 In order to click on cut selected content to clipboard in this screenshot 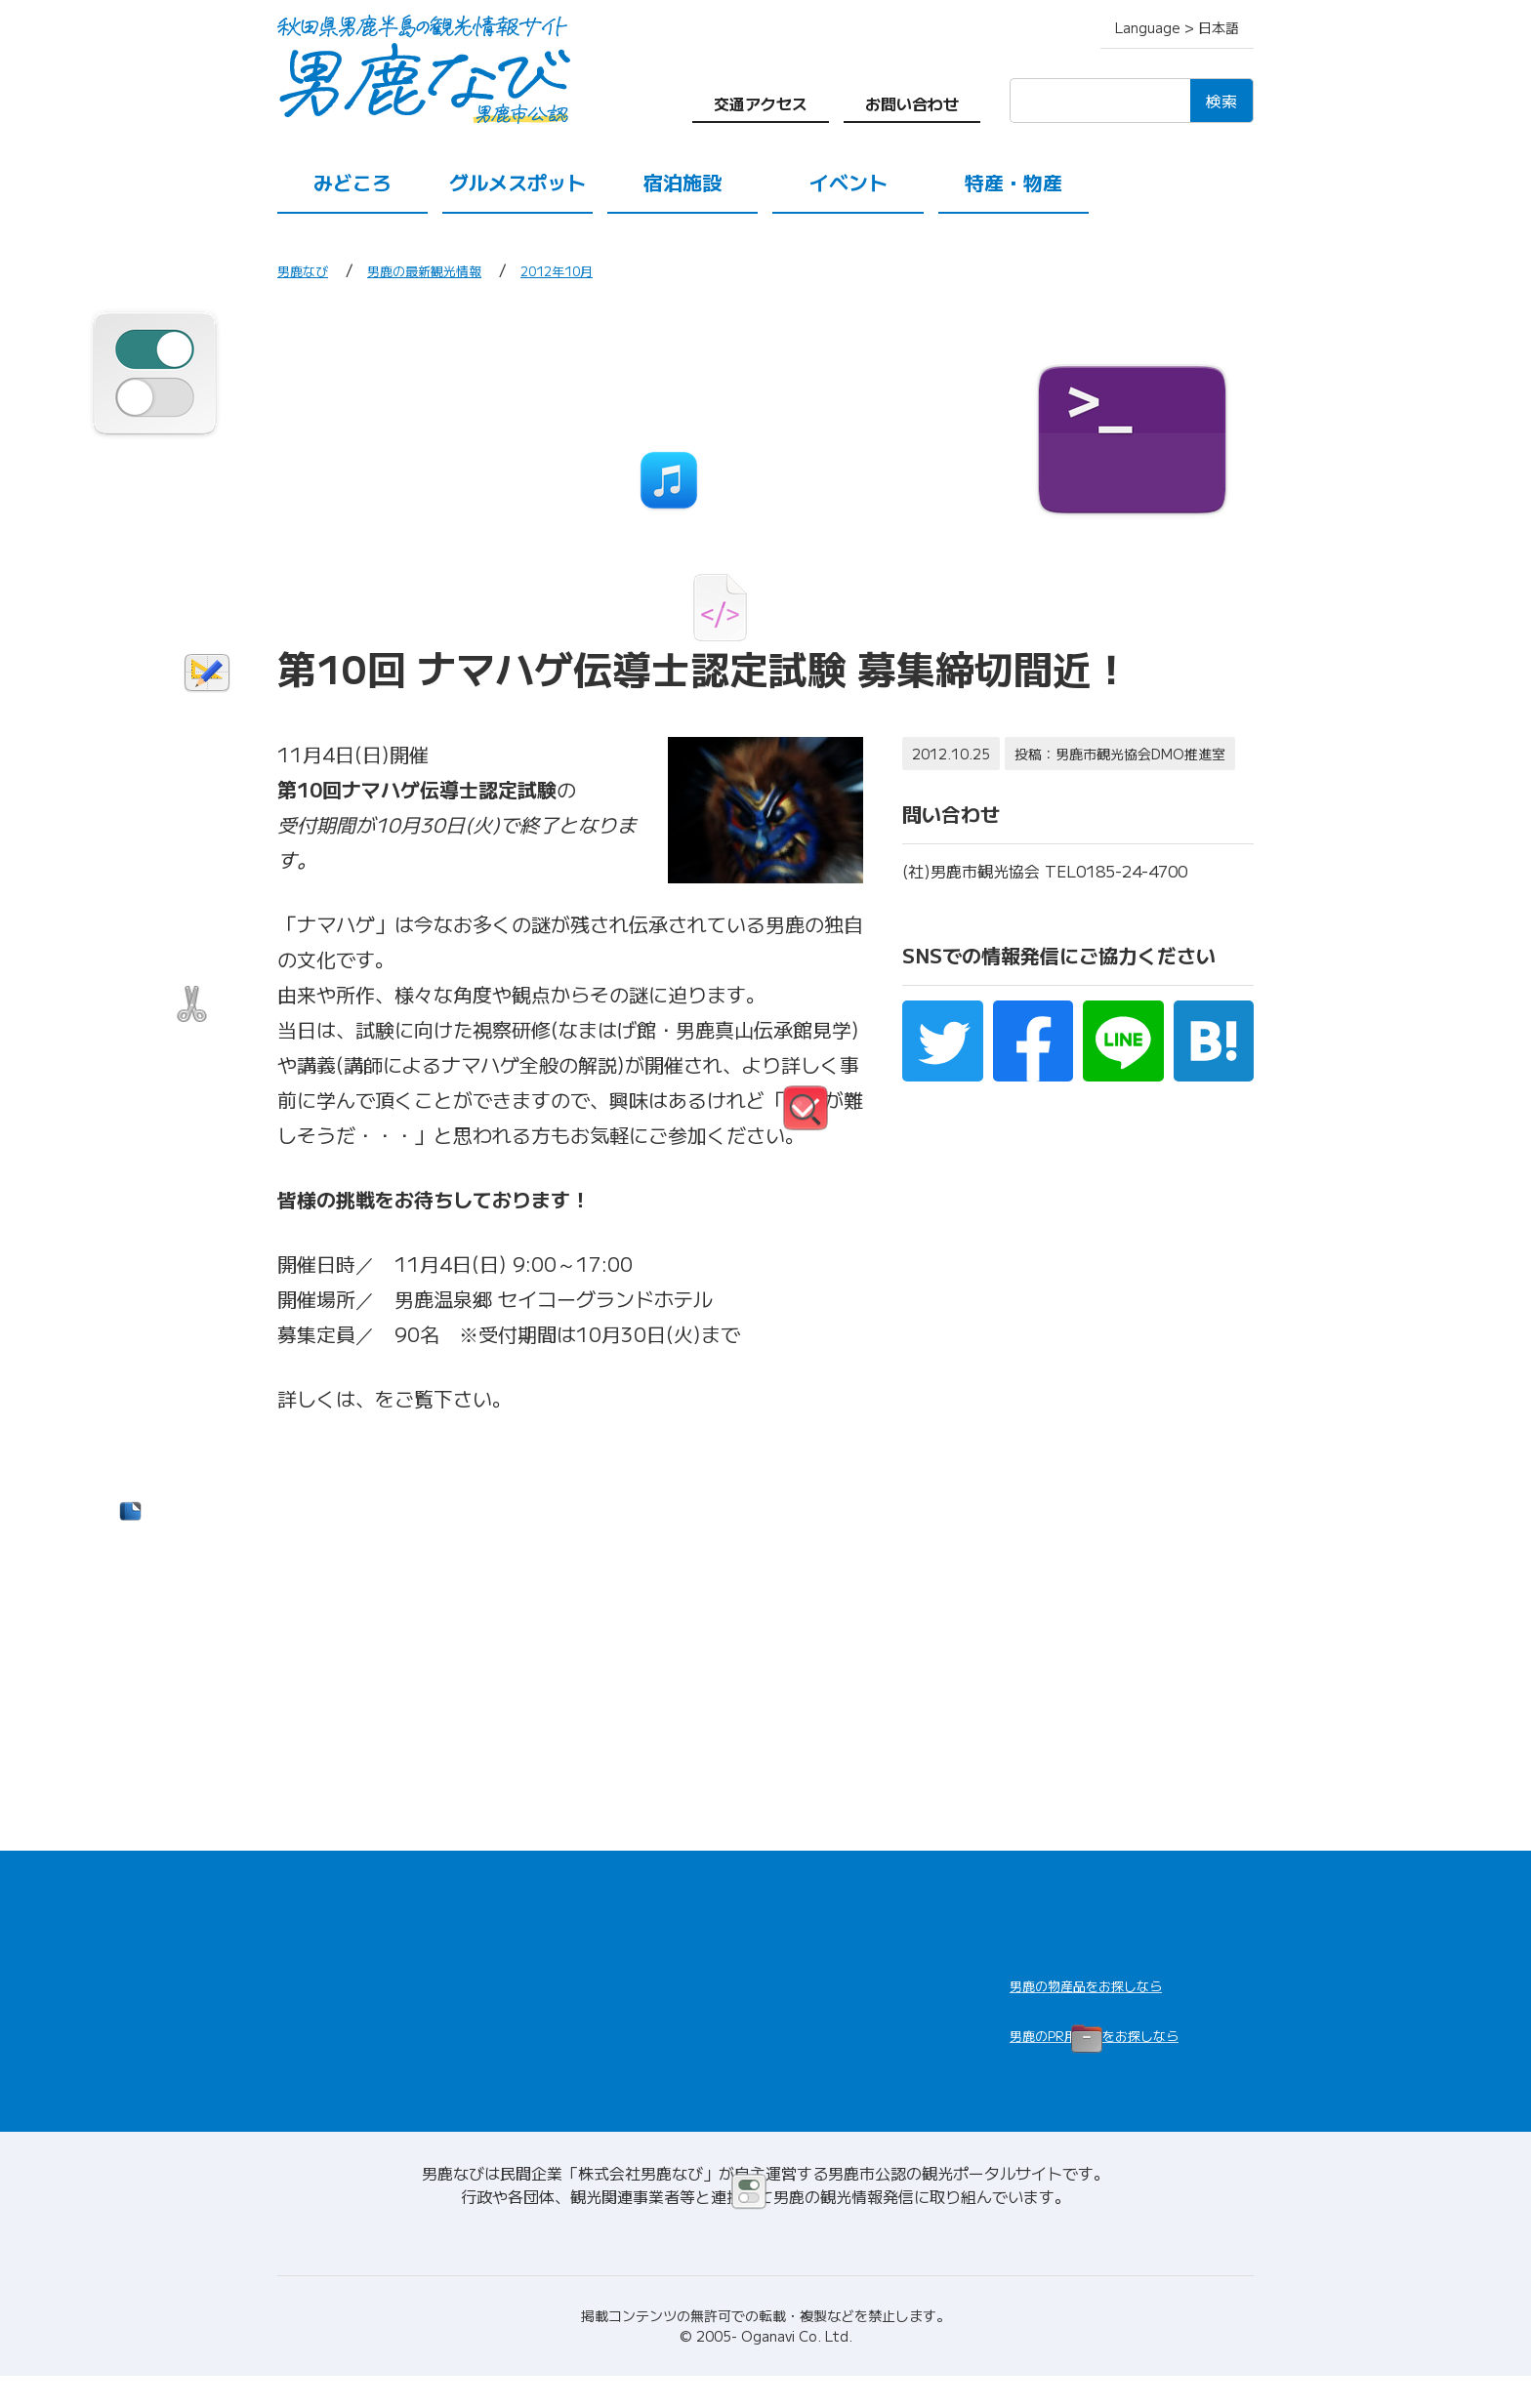, I will do `click(191, 1003)`.